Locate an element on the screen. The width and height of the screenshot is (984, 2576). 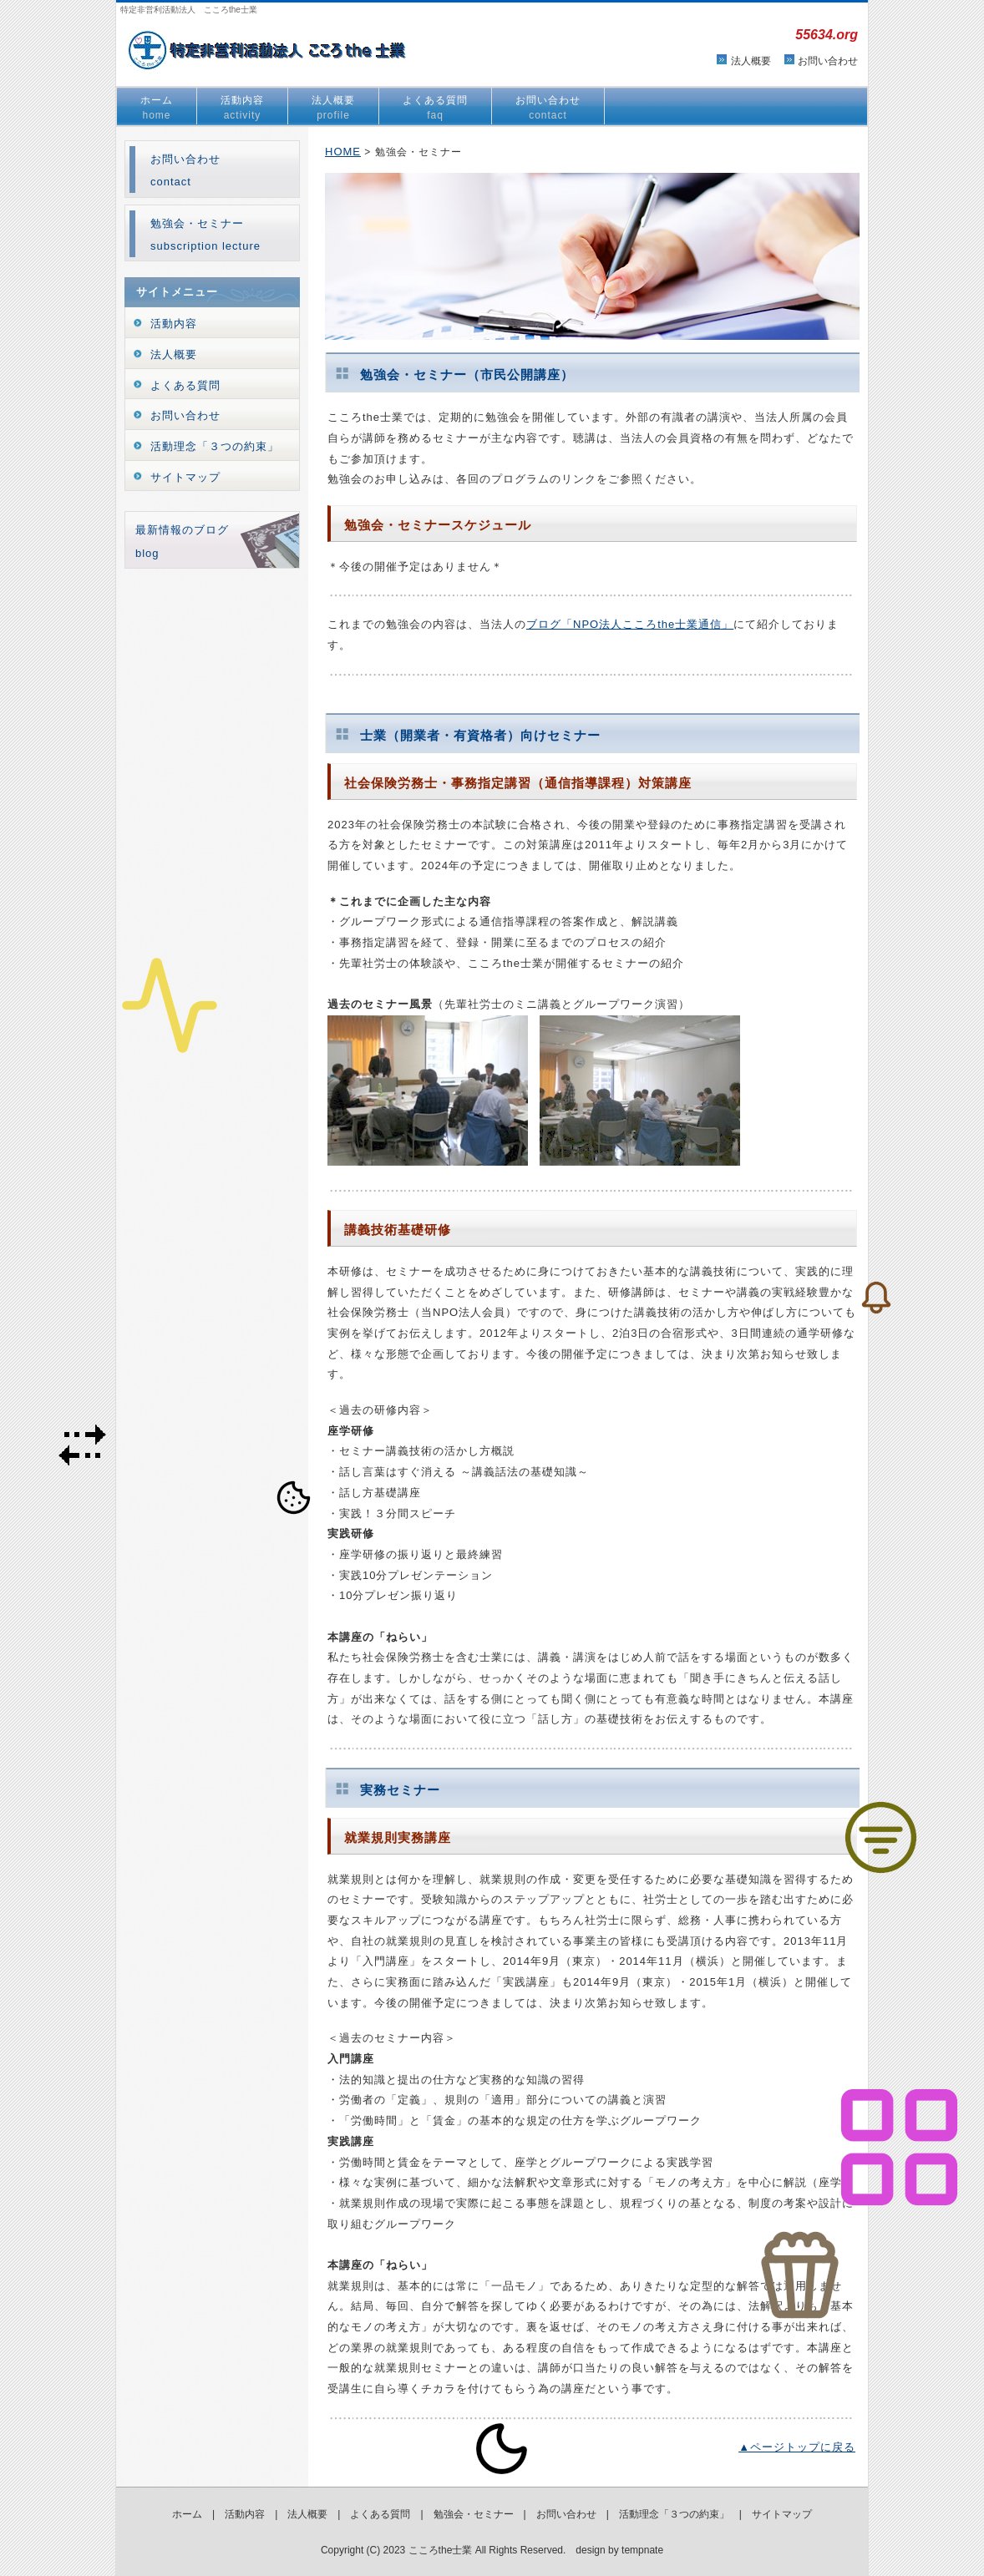
view activity or health metrics is located at coordinates (170, 1005).